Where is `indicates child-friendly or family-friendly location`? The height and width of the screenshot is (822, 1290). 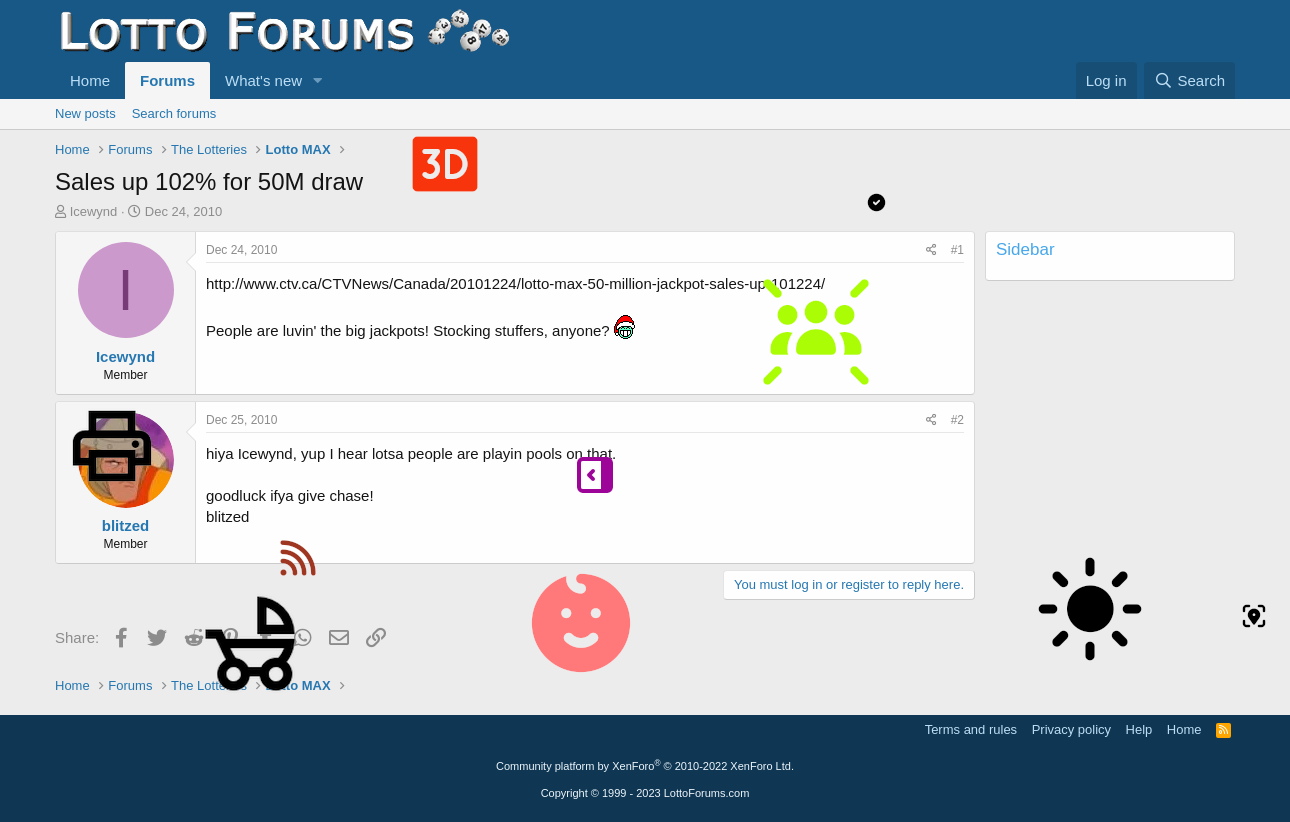 indicates child-friendly or family-friendly location is located at coordinates (252, 643).